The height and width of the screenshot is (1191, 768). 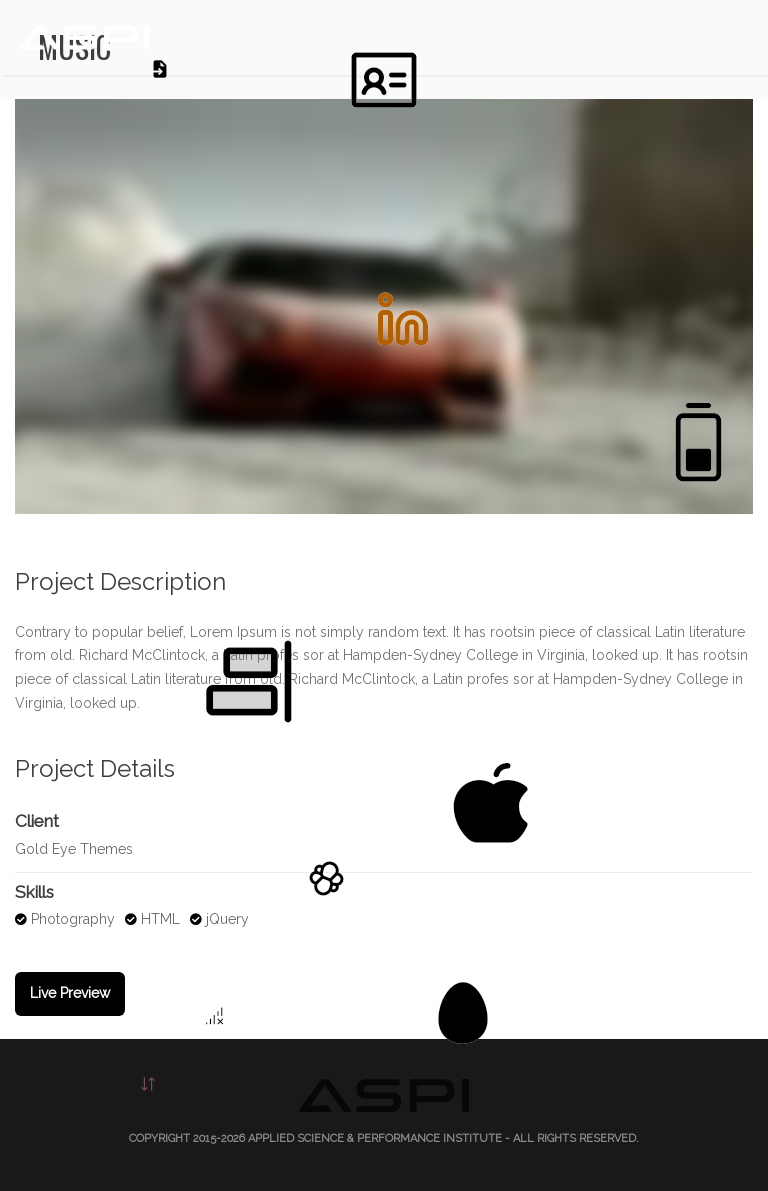 I want to click on align text or content to the right, so click(x=250, y=681).